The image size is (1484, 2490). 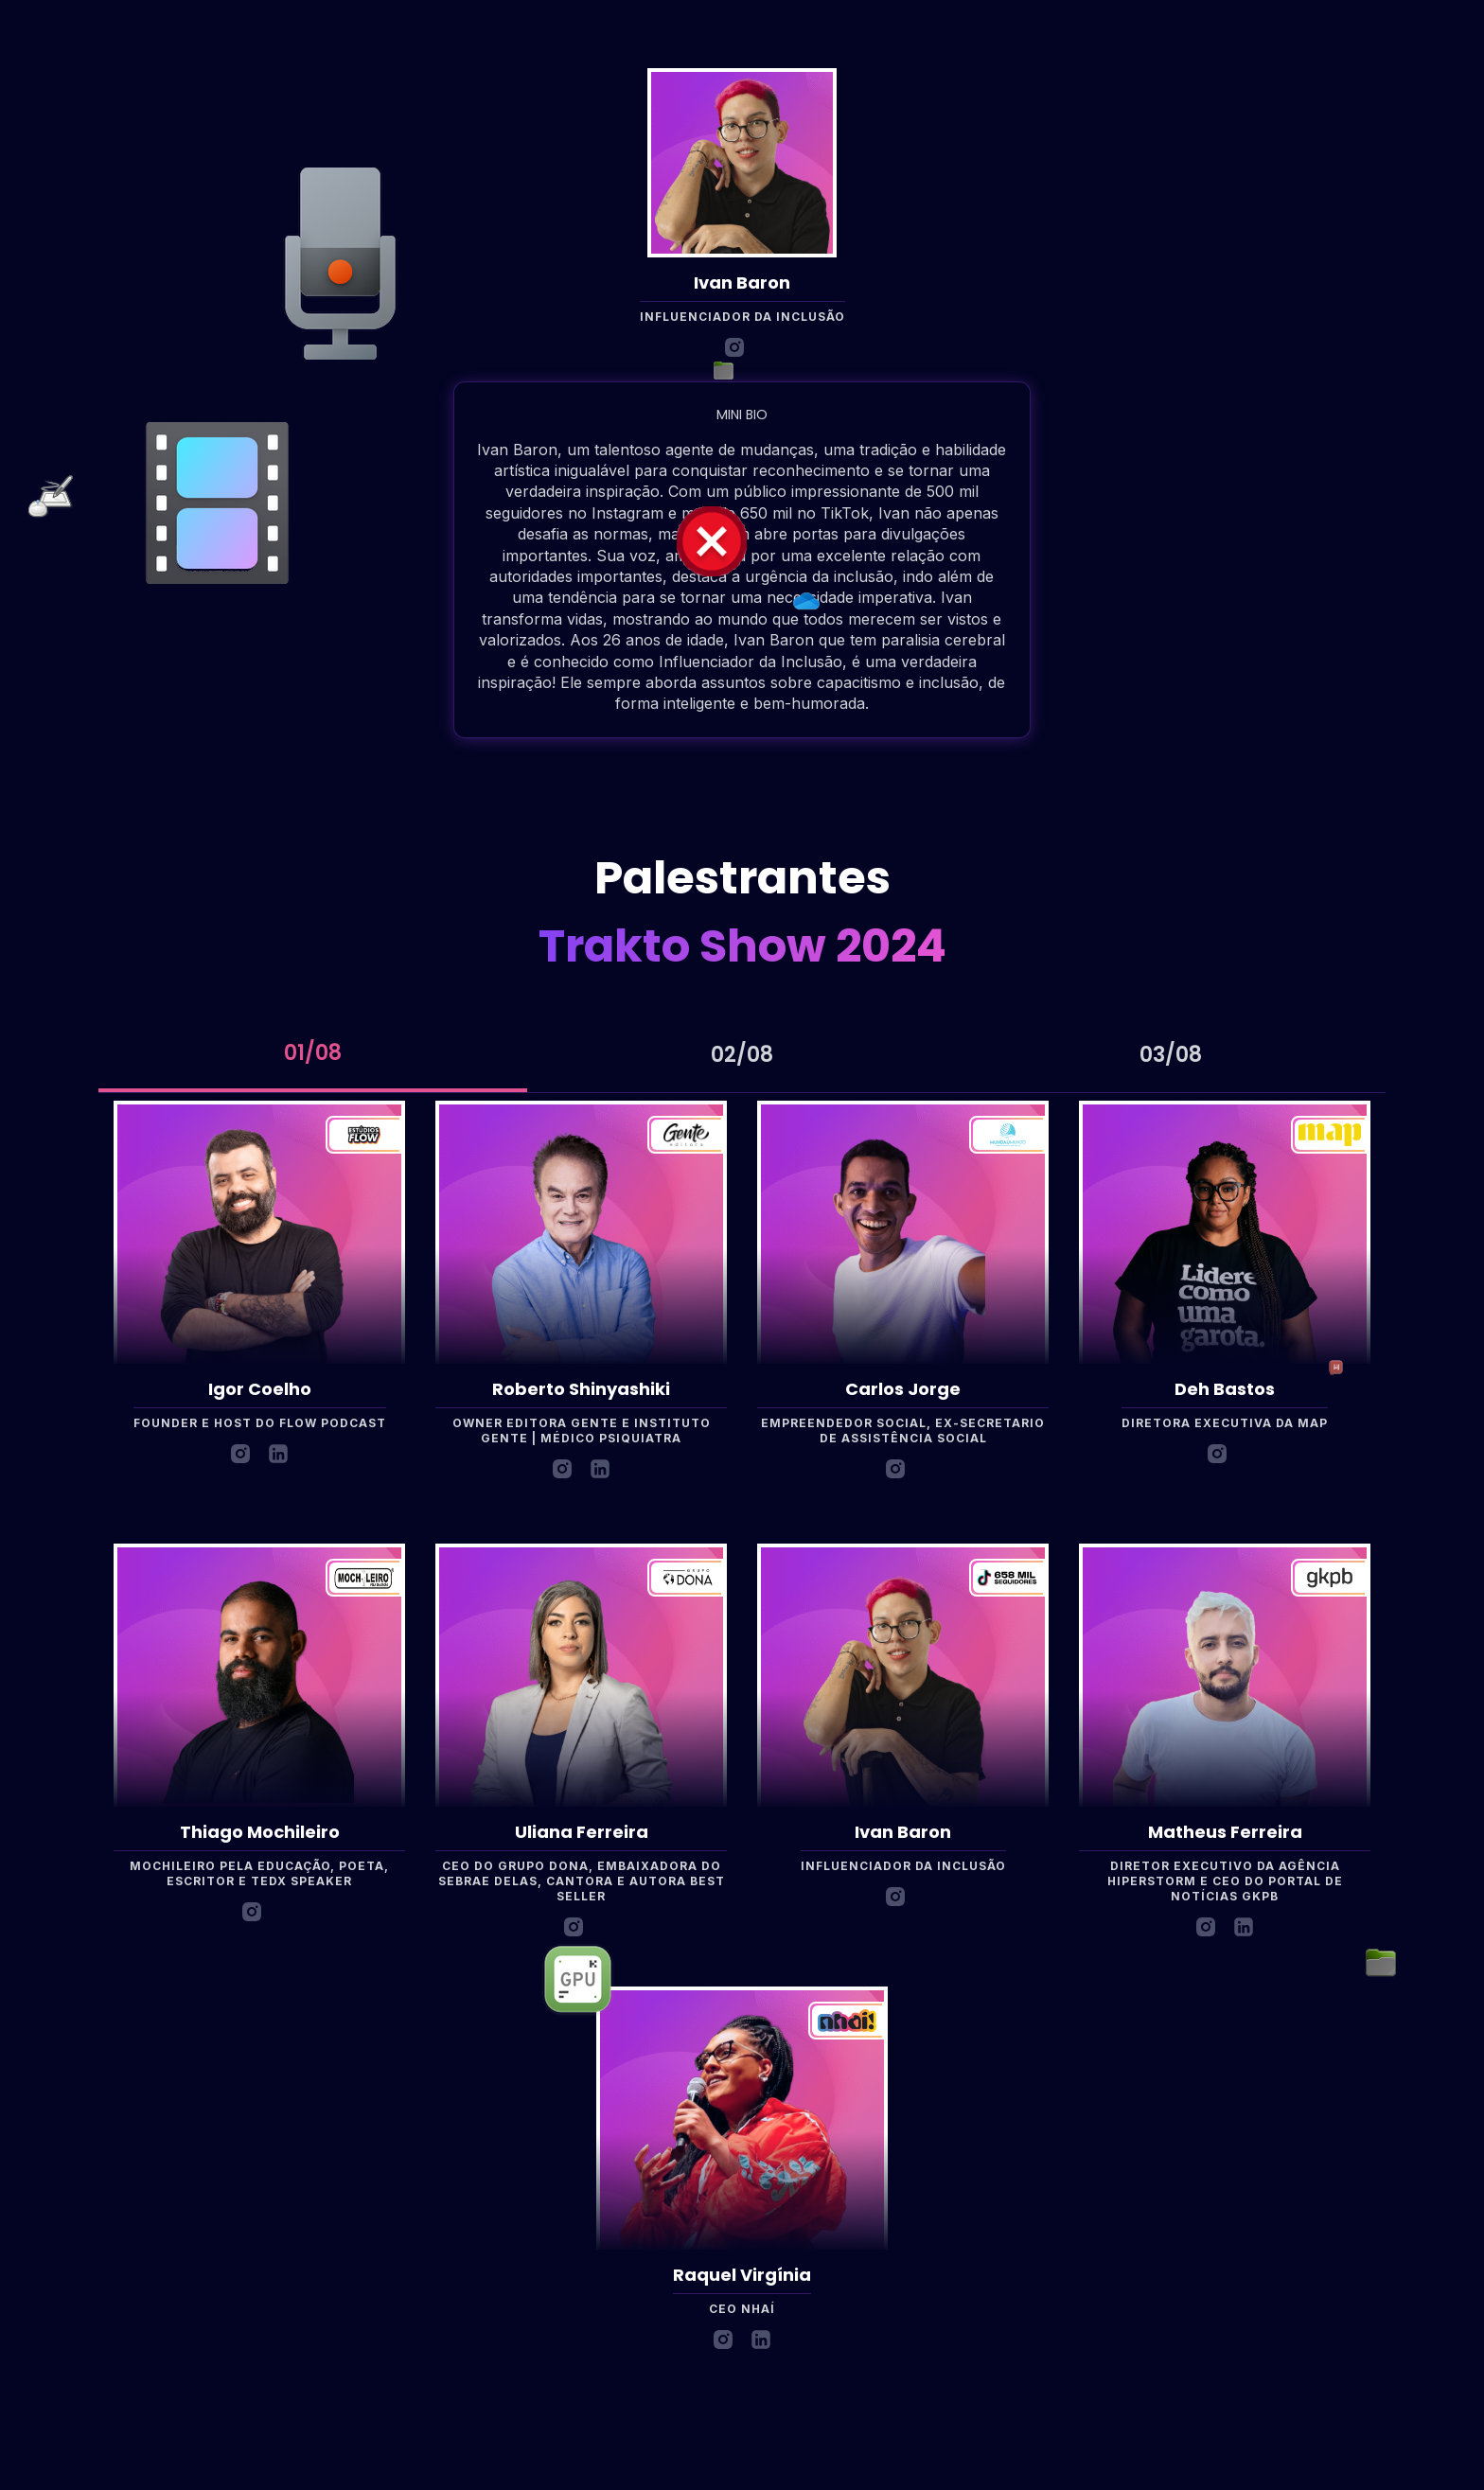 I want to click on Microsoft OneDrive cloud storage status indicator, so click(x=806, y=601).